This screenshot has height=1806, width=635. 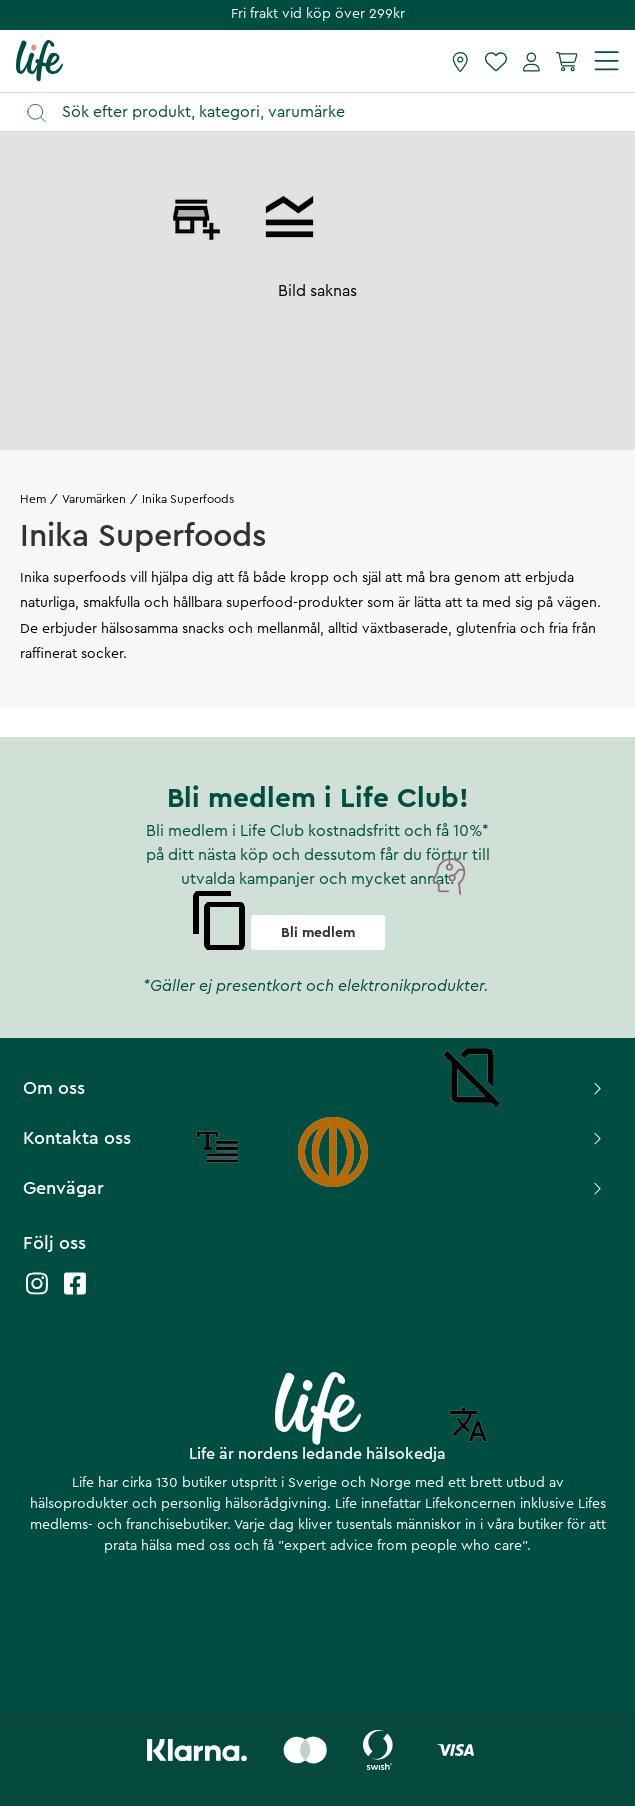 What do you see at coordinates (217, 1147) in the screenshot?
I see `read article from The New York Times` at bounding box center [217, 1147].